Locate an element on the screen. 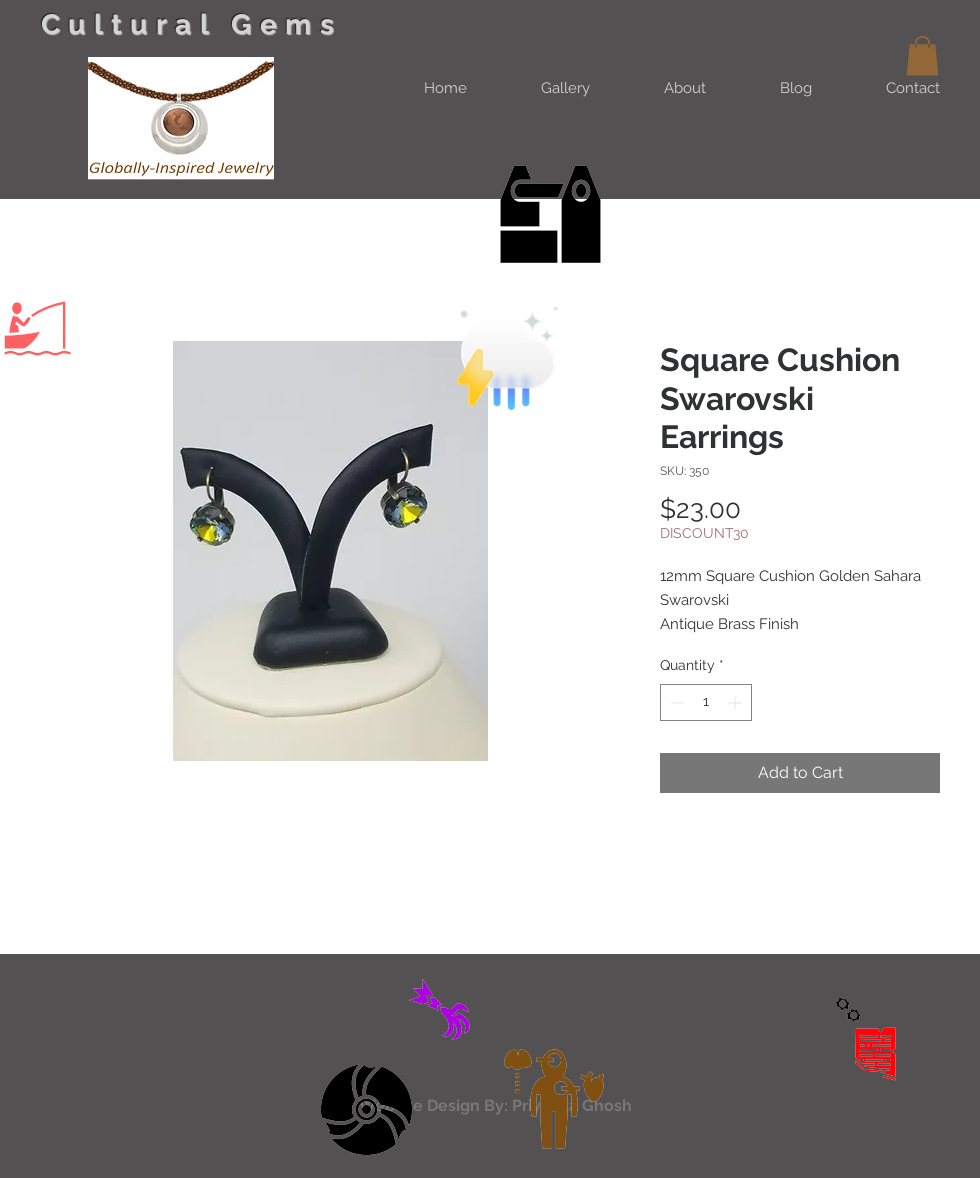  access fishing activity or minigame is located at coordinates (37, 328).